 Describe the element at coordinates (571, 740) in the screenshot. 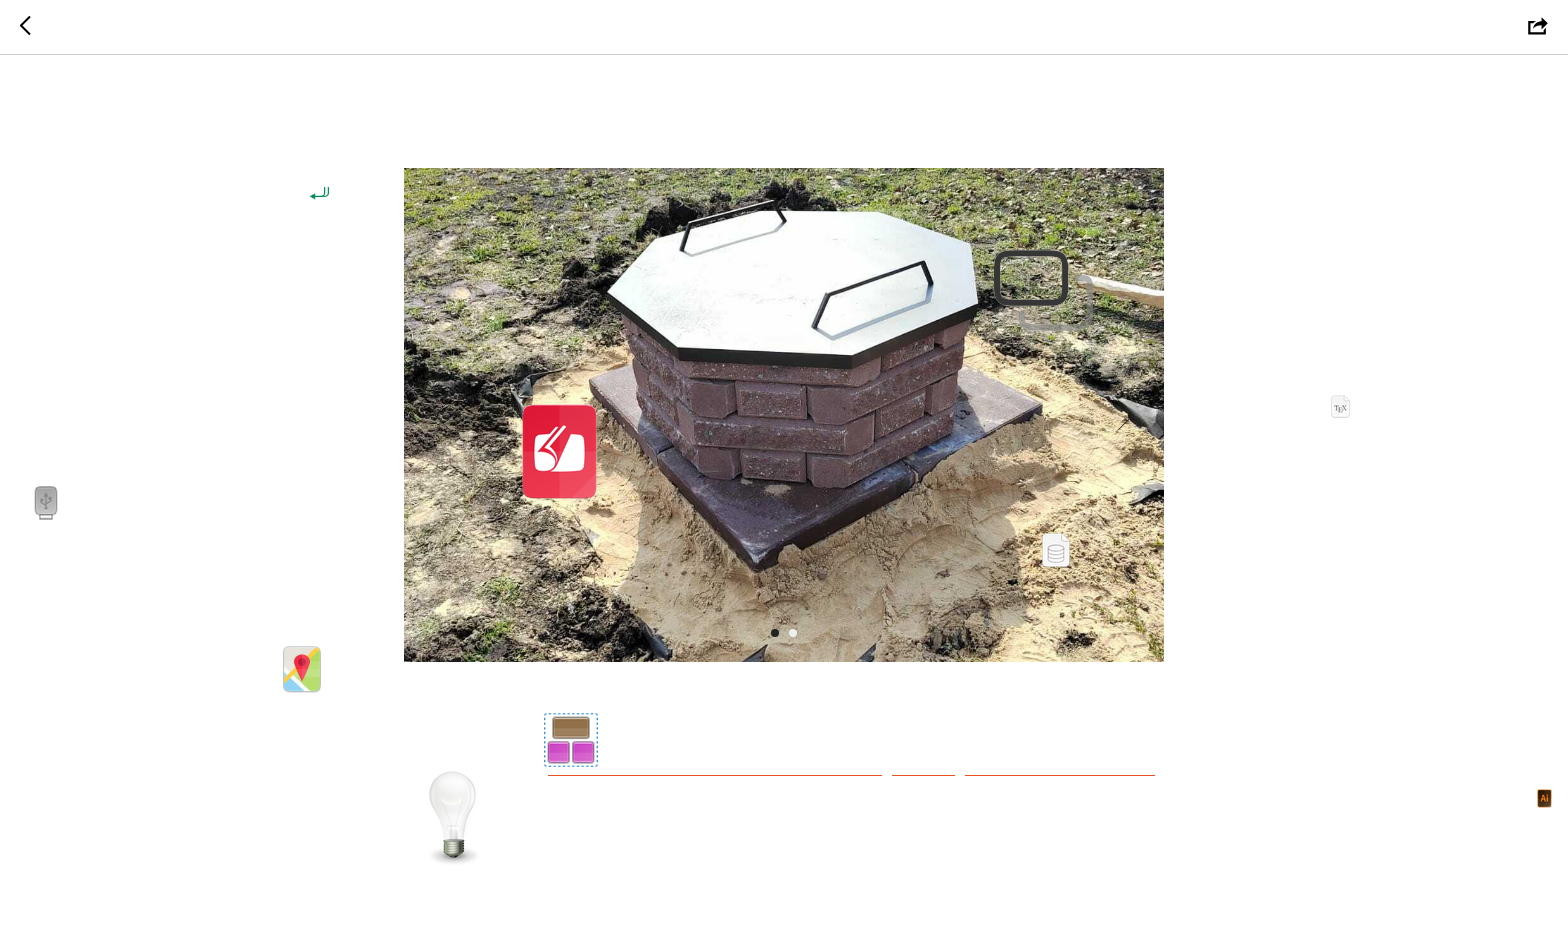

I see `select all items in the current view` at that location.